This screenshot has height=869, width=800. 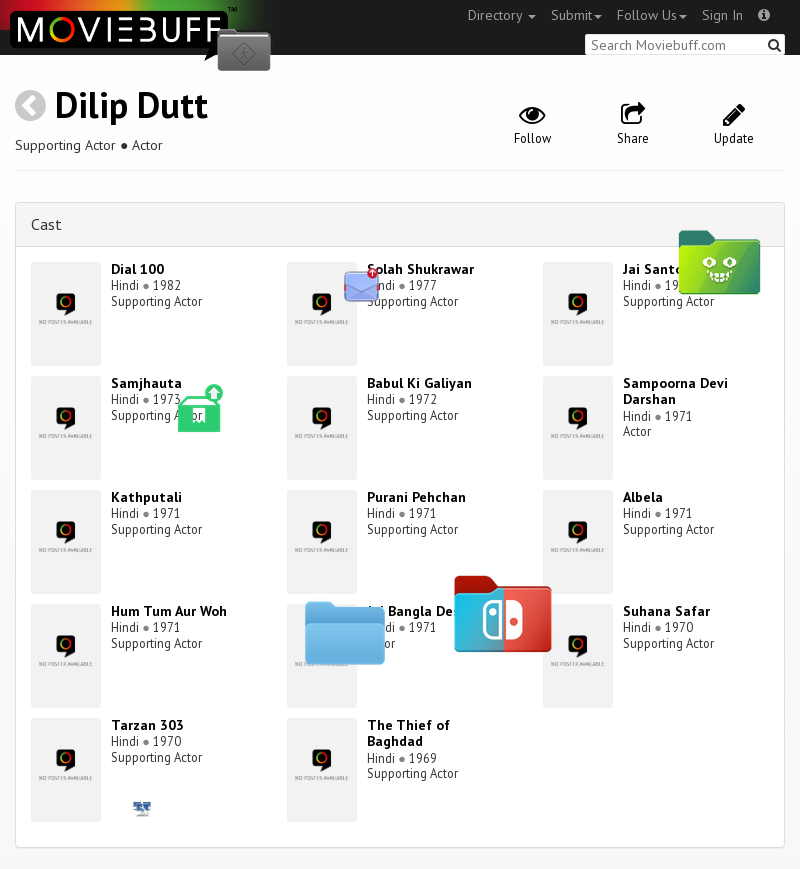 What do you see at coordinates (199, 408) in the screenshot?
I see `software update available for download` at bounding box center [199, 408].